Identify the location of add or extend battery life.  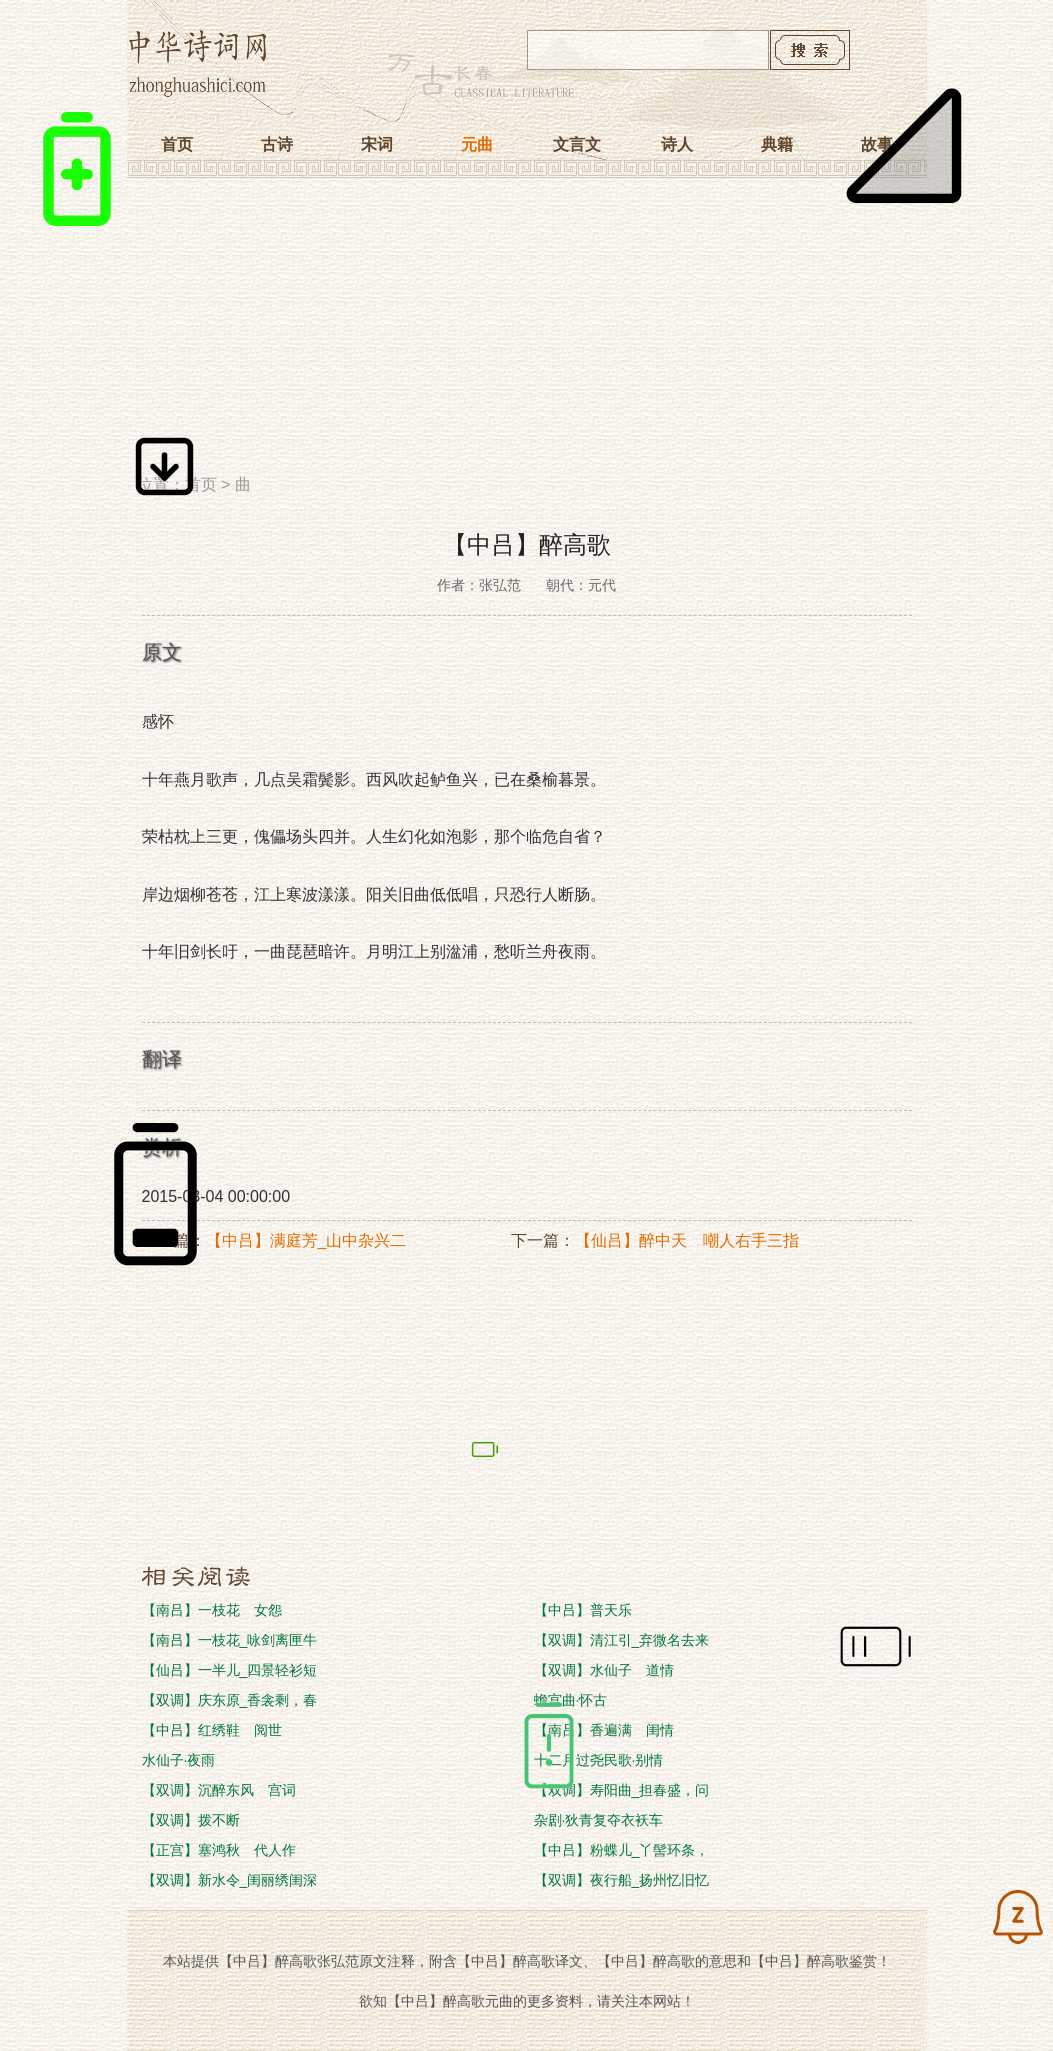
(77, 169).